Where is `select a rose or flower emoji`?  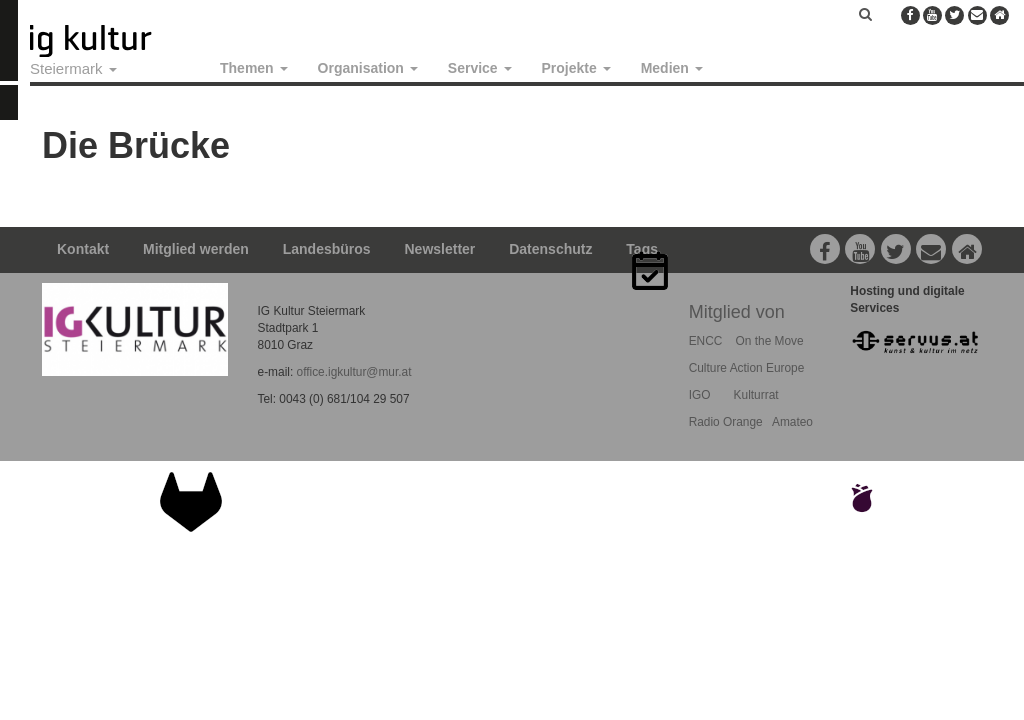
select a rose or flower emoji is located at coordinates (862, 498).